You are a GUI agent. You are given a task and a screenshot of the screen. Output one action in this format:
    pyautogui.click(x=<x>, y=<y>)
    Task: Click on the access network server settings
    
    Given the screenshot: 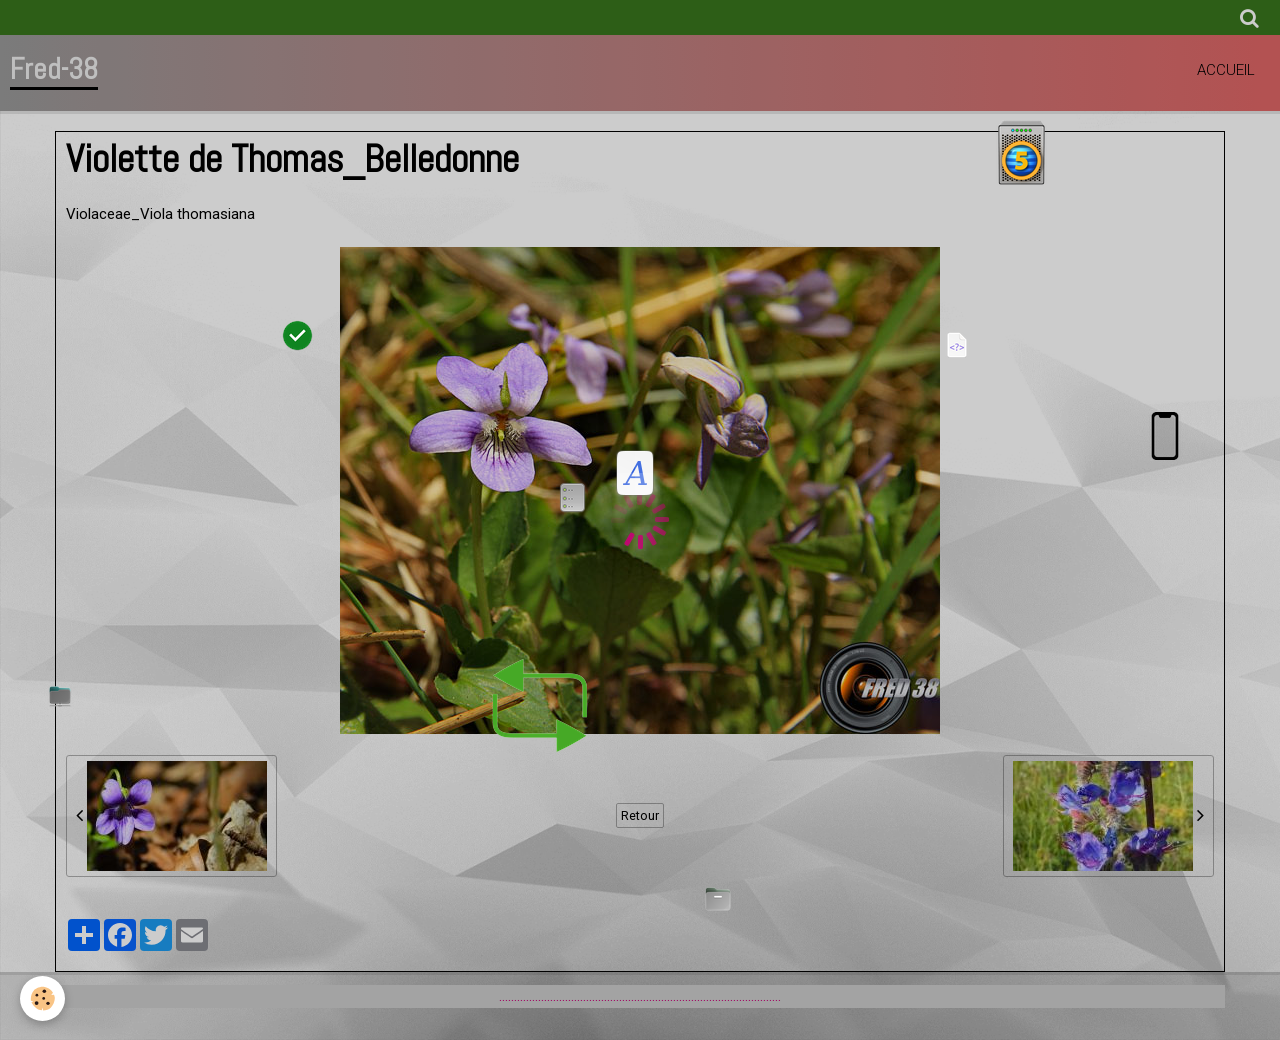 What is the action you would take?
    pyautogui.click(x=572, y=497)
    